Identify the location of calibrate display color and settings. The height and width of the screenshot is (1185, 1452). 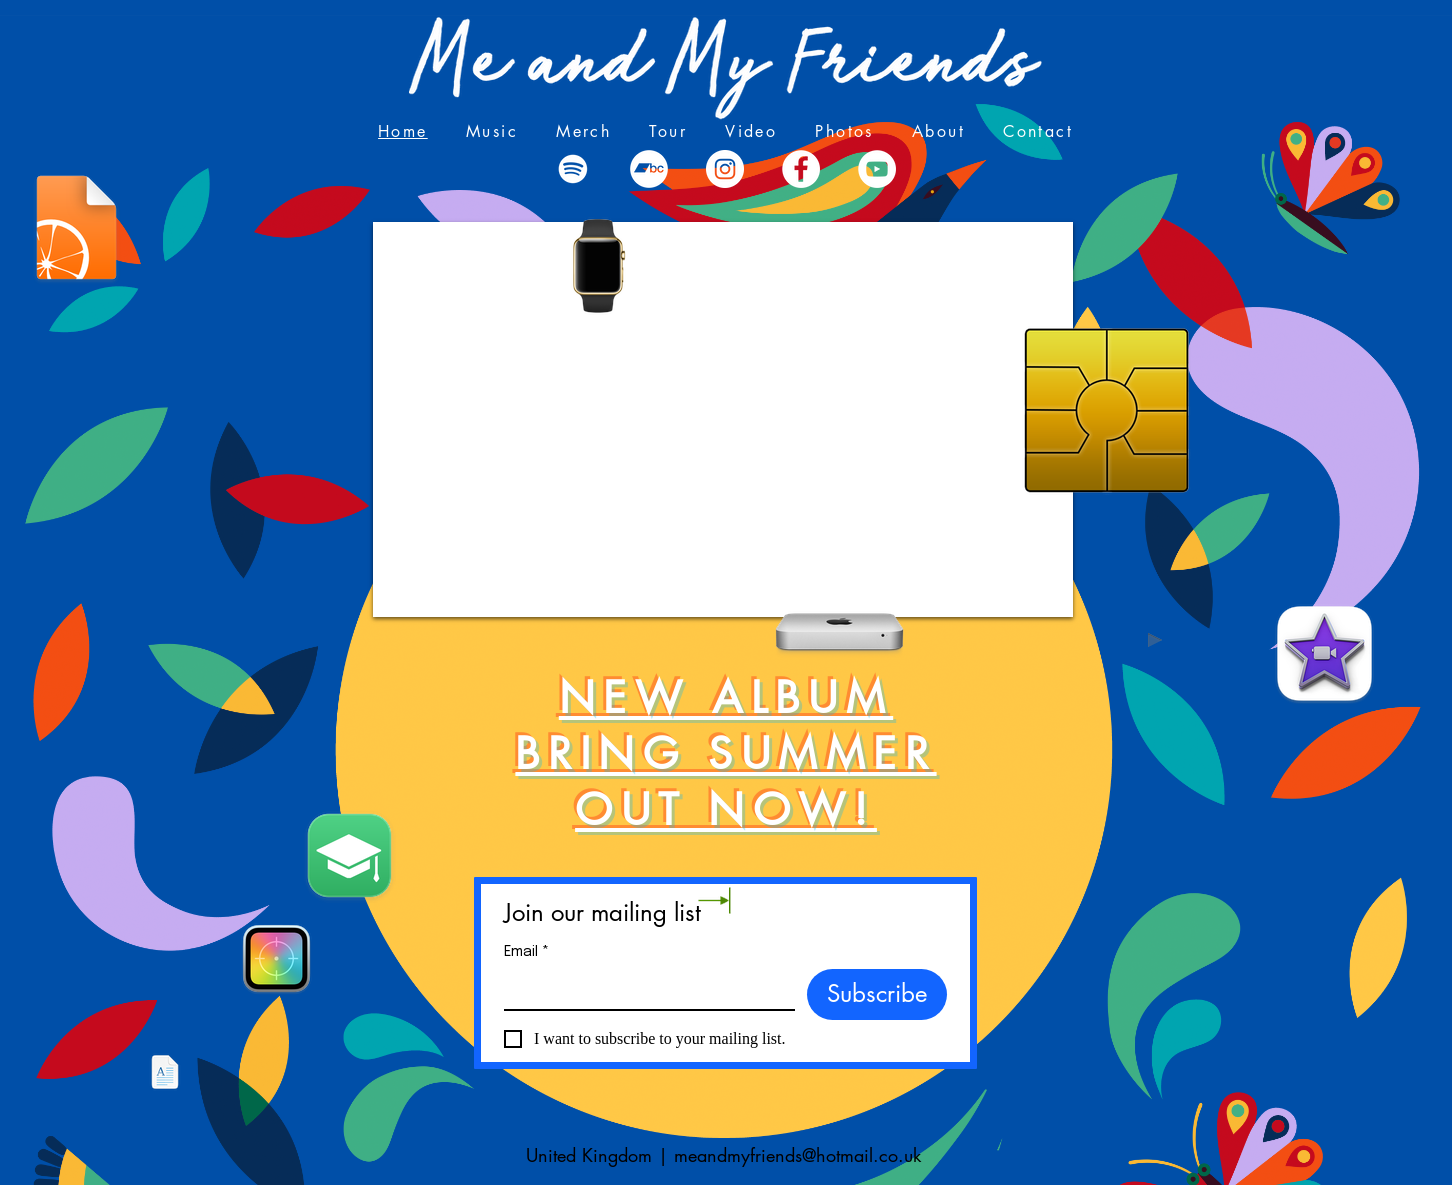
(276, 958).